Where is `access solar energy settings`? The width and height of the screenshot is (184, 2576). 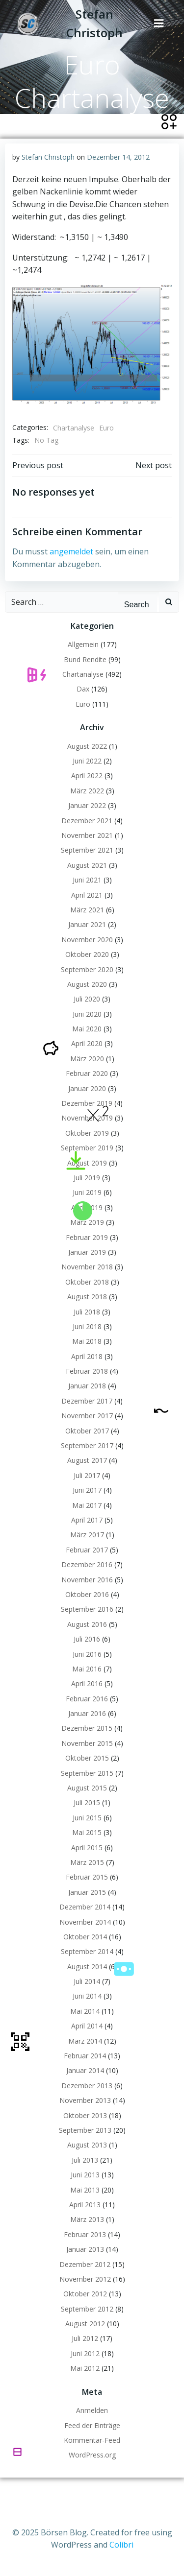 access solar energy settings is located at coordinates (36, 675).